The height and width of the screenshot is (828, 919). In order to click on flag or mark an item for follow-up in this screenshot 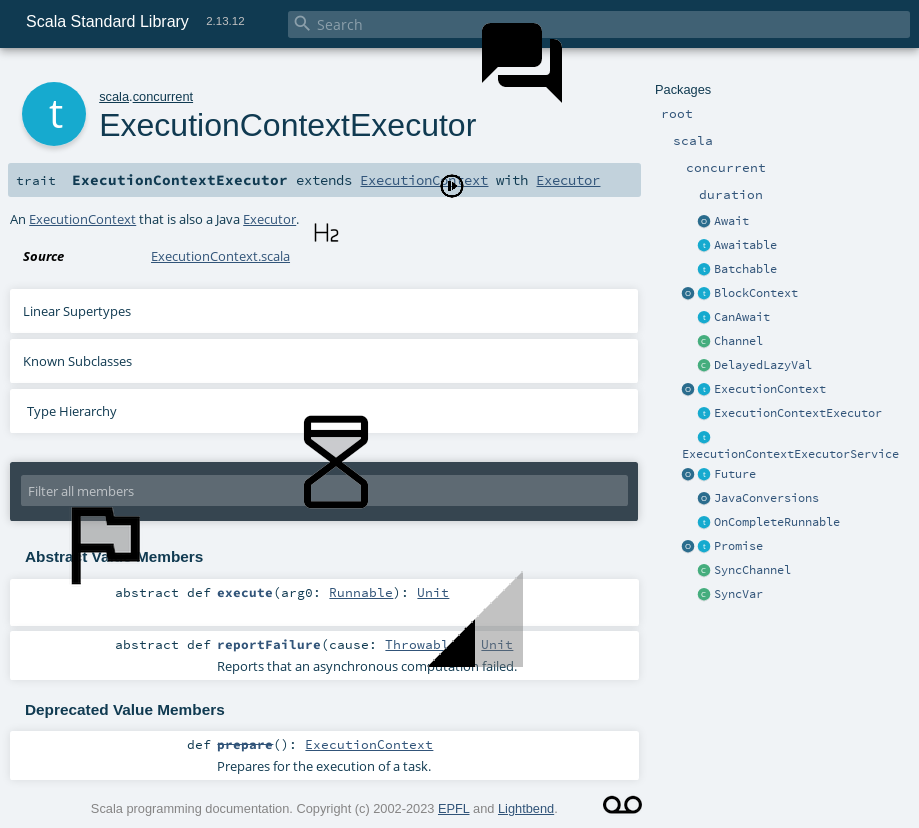, I will do `click(103, 543)`.